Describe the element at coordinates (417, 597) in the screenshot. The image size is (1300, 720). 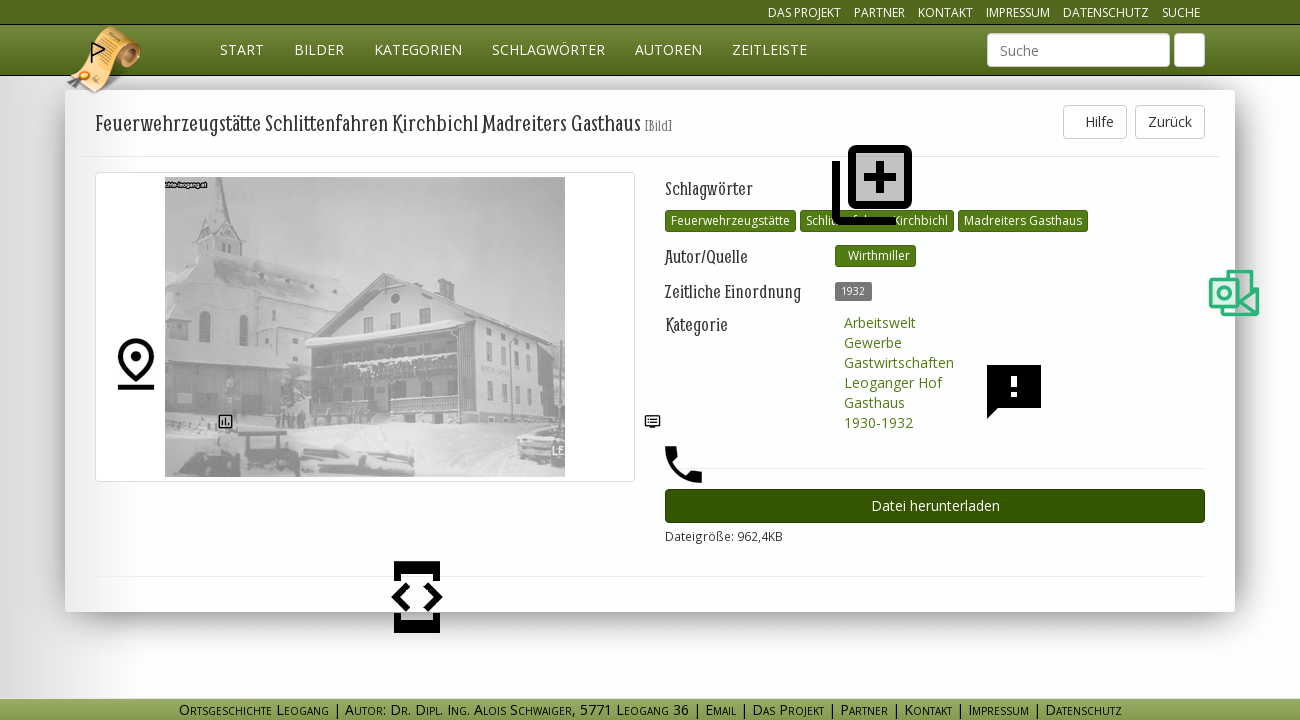
I see `enable developer mode on device` at that location.